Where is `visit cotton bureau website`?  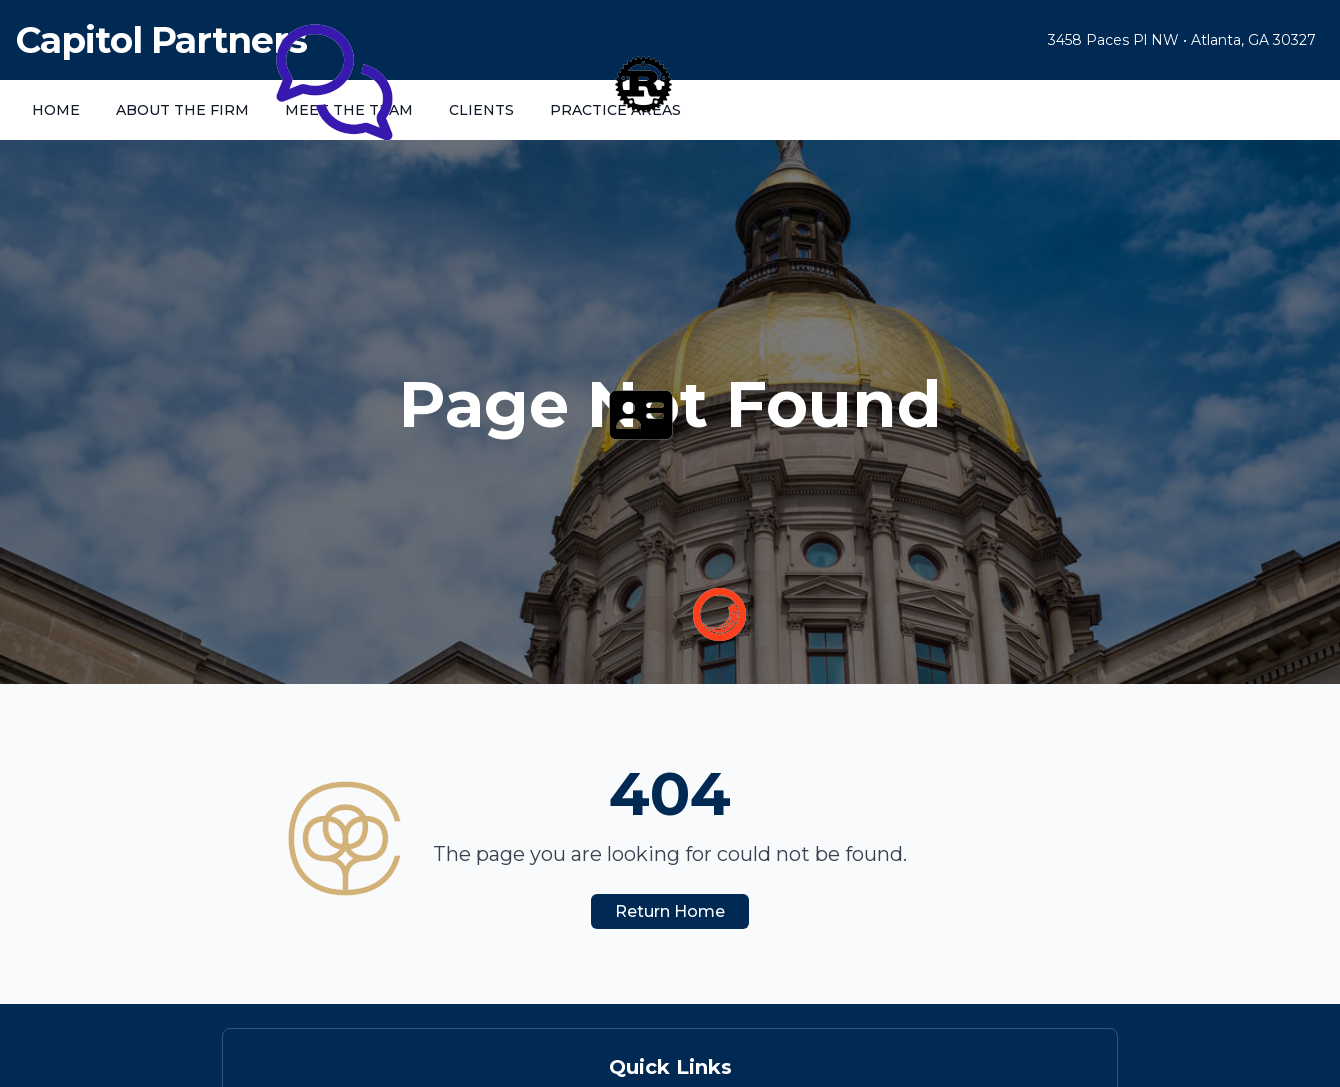 visit cotton bureau website is located at coordinates (344, 838).